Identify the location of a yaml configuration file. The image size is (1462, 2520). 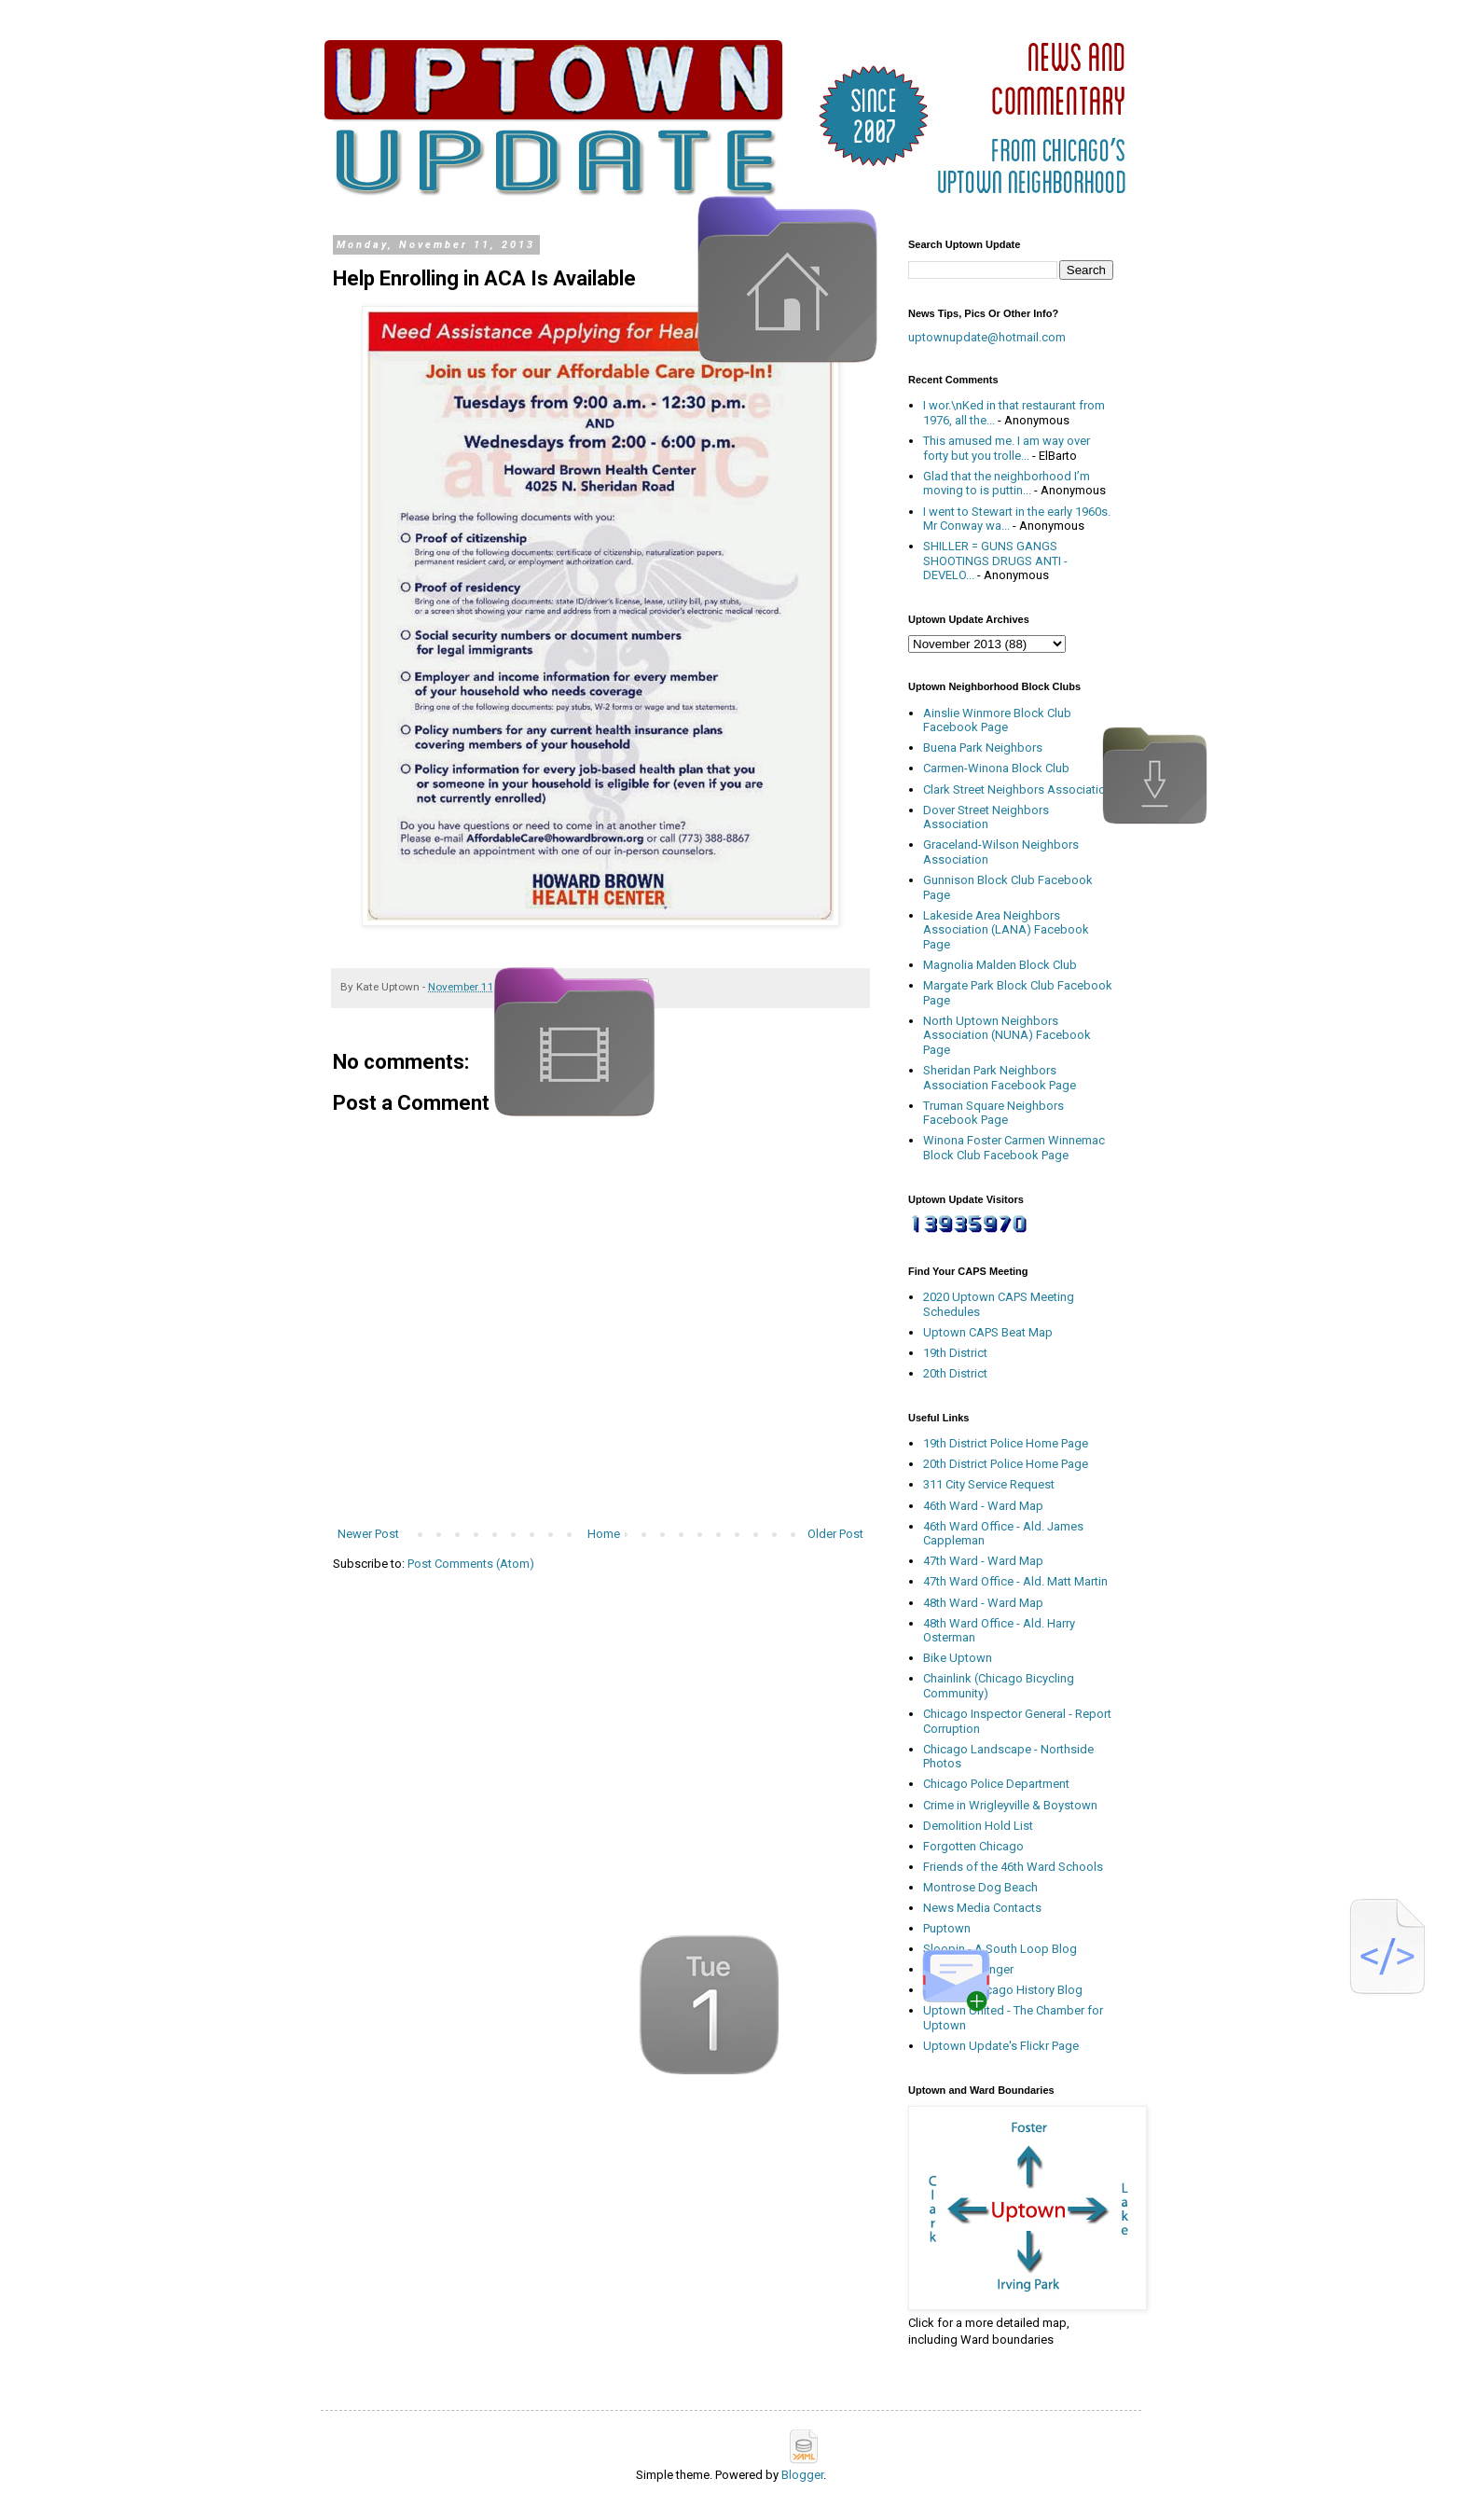
(804, 2446).